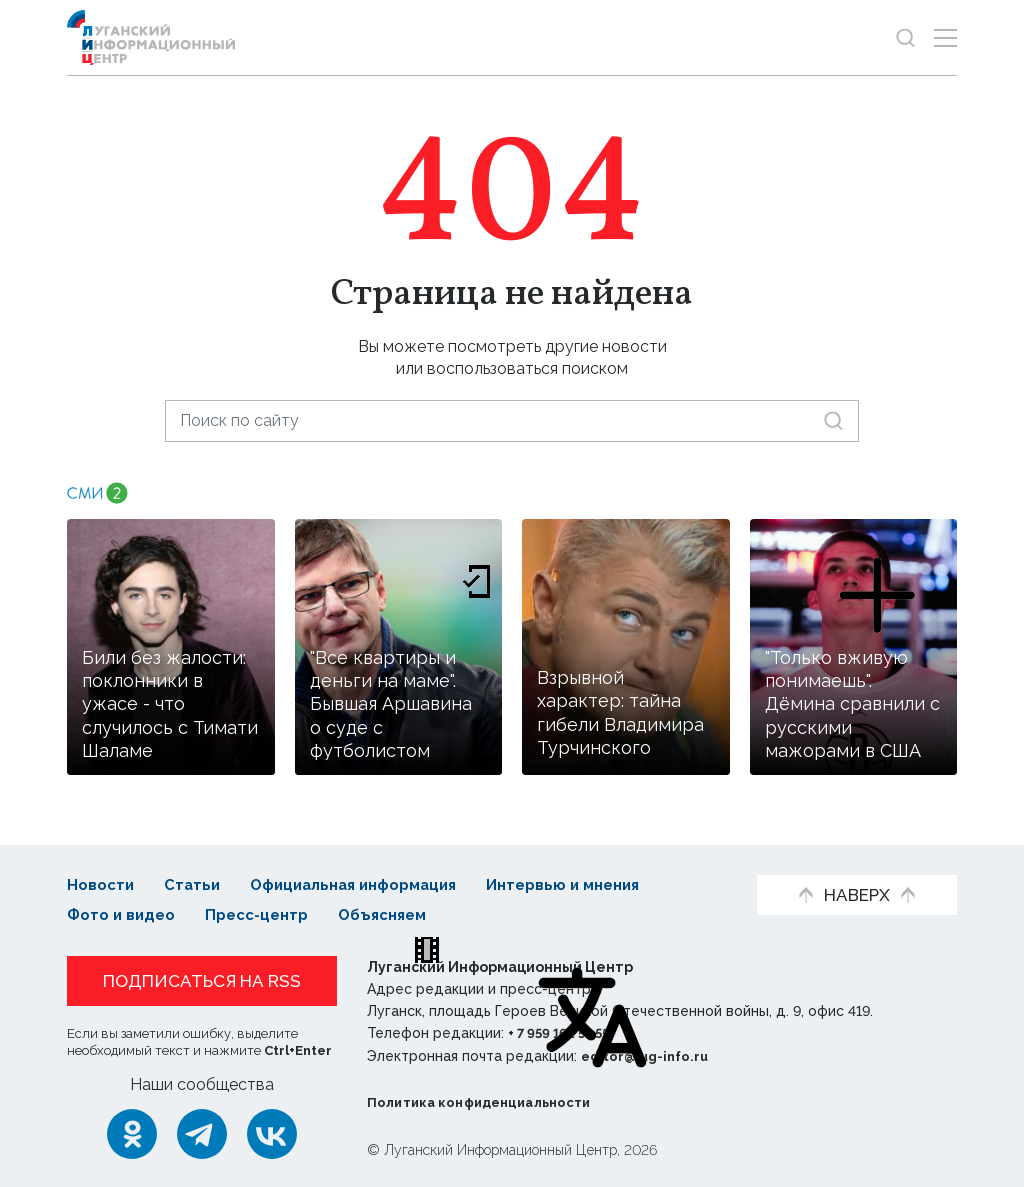  What do you see at coordinates (427, 950) in the screenshot?
I see `access movies or video content` at bounding box center [427, 950].